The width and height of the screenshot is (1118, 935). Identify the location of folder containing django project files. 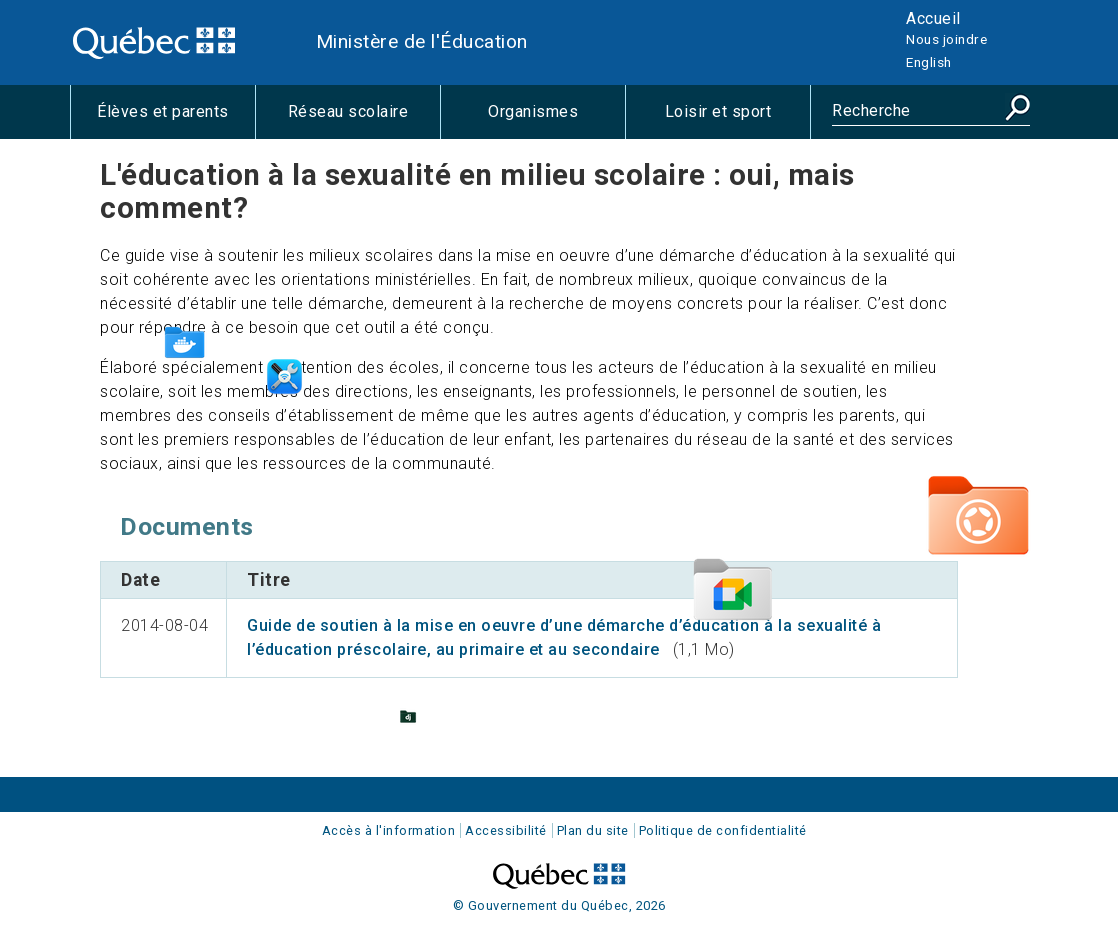
(408, 717).